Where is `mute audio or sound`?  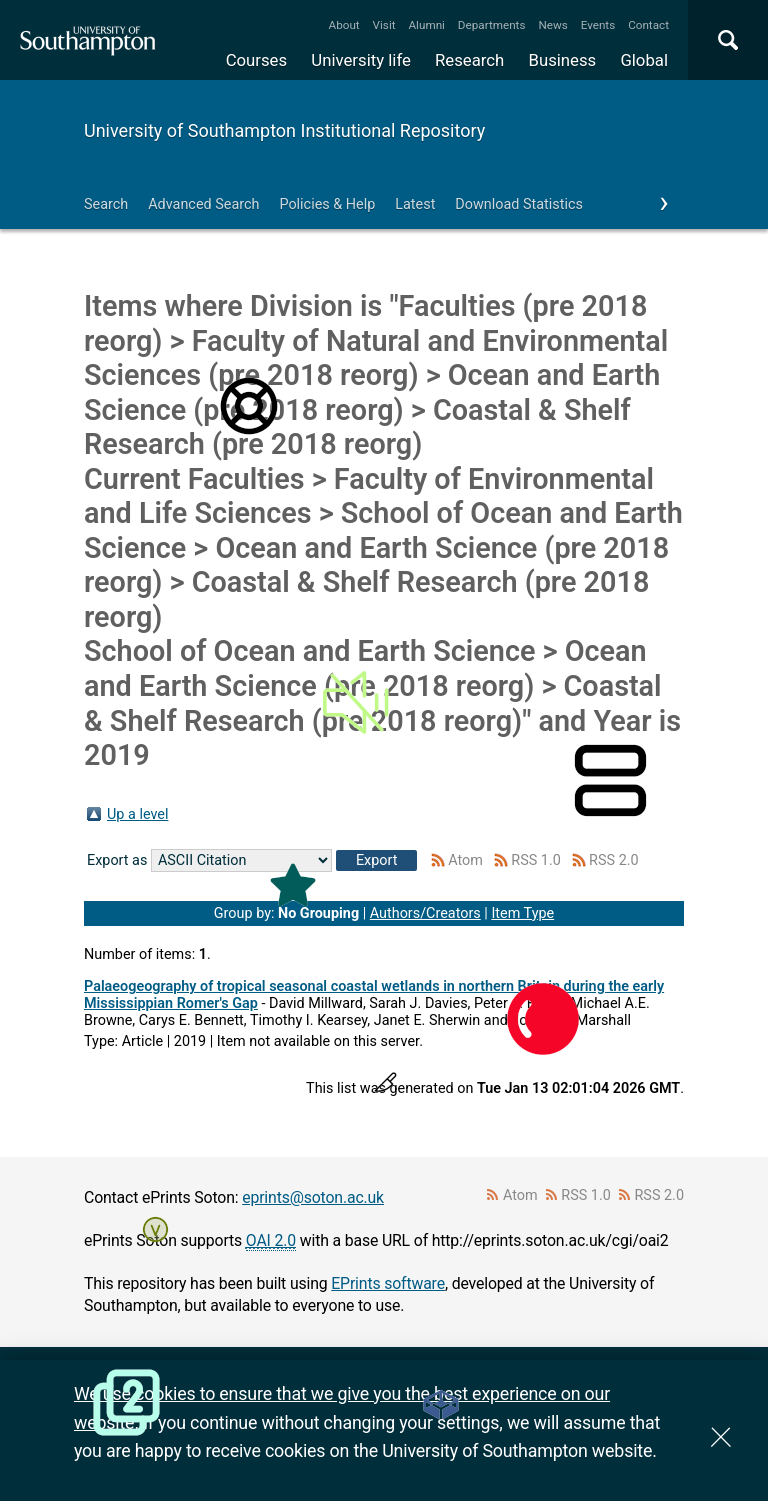 mute audio or sound is located at coordinates (354, 702).